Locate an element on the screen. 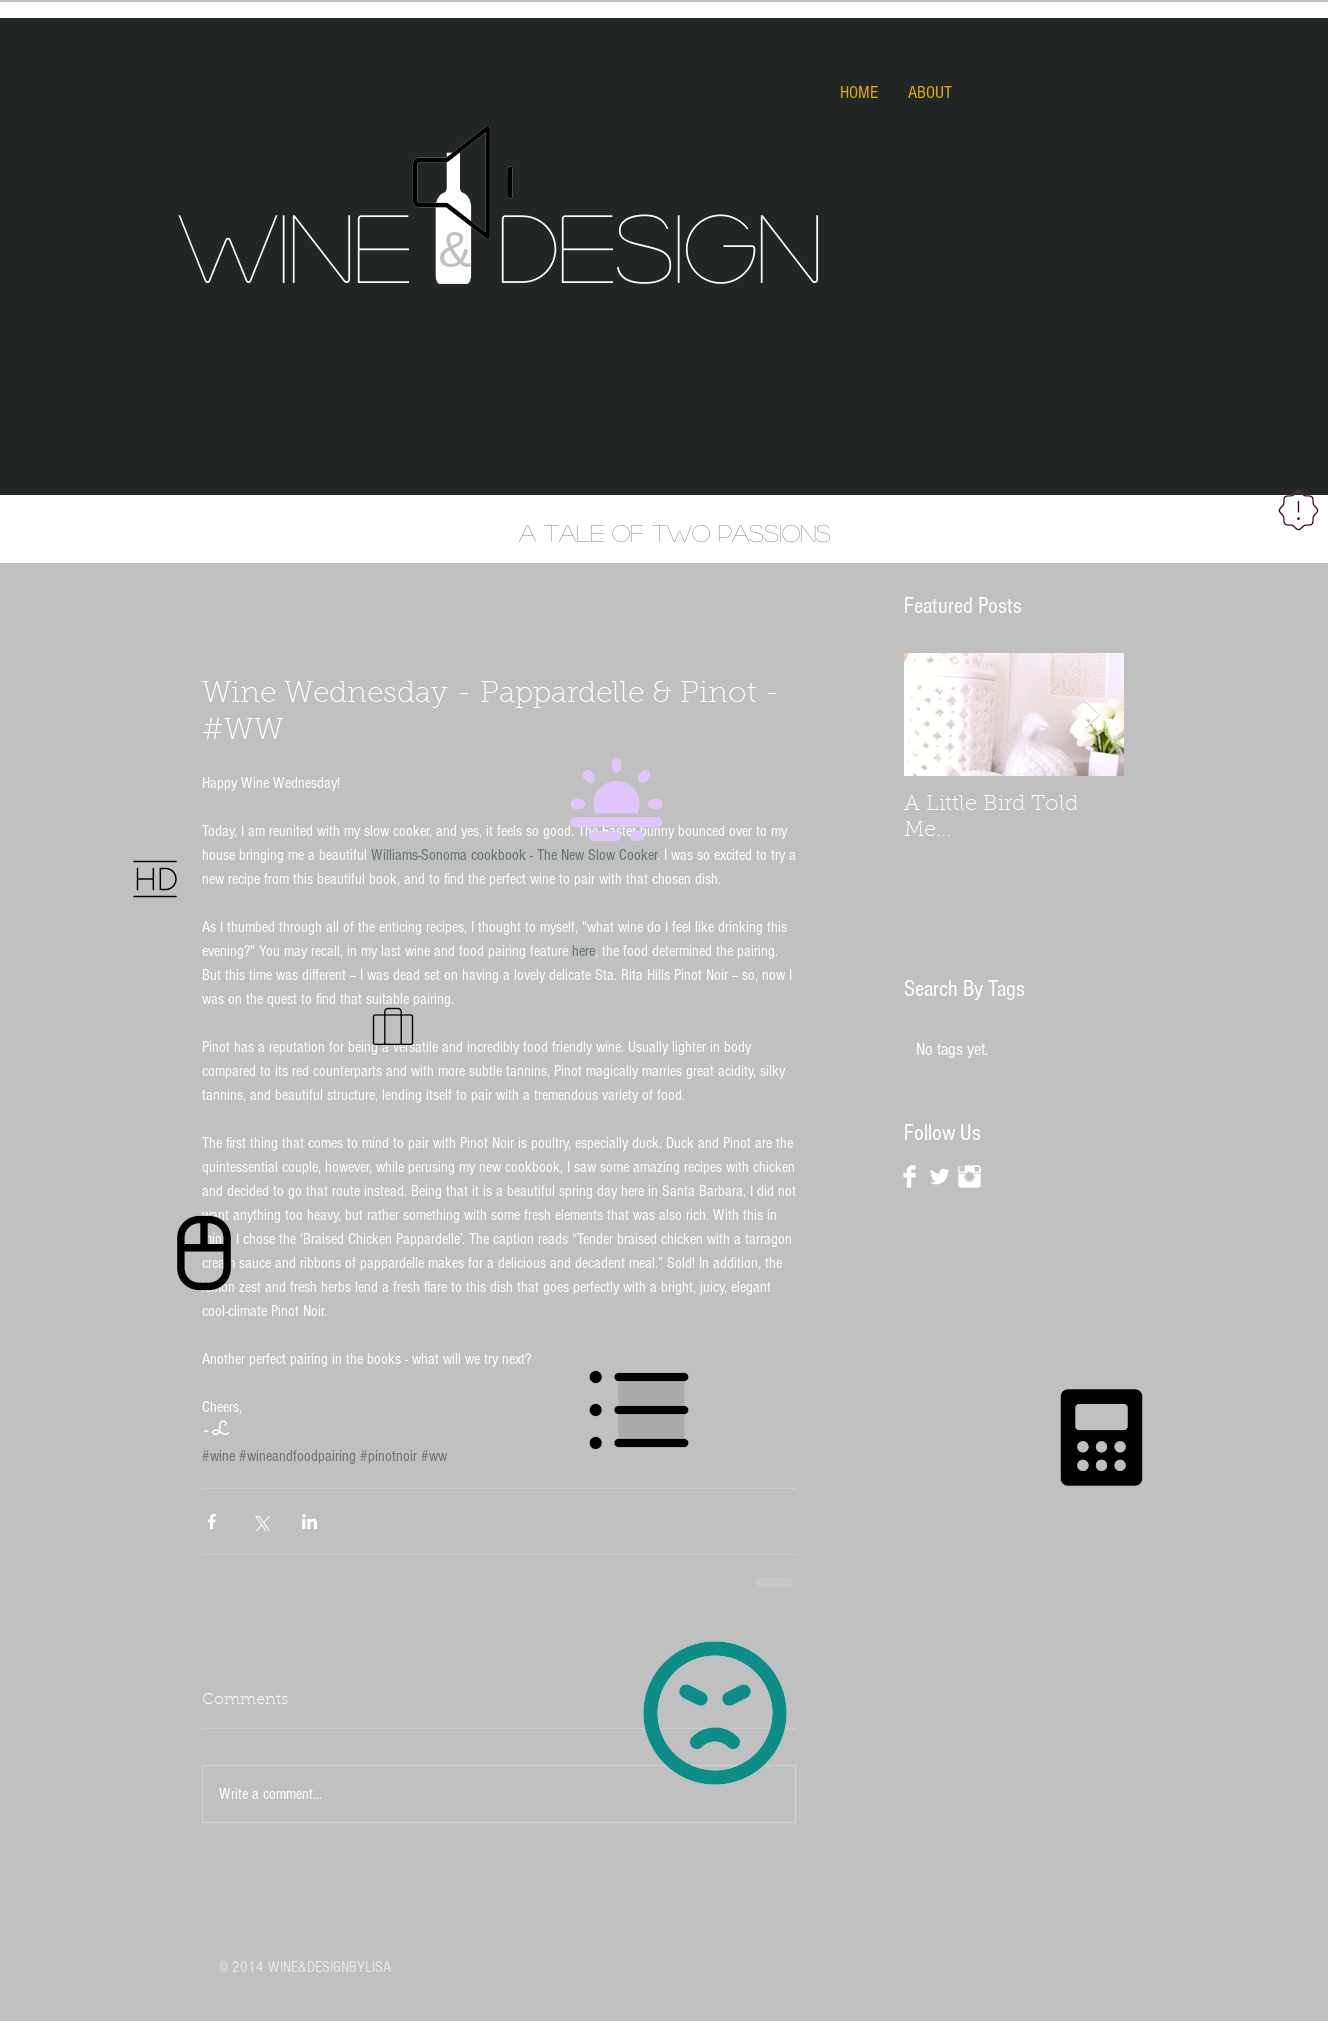 The image size is (1328, 2021). view items in list format is located at coordinates (639, 1410).